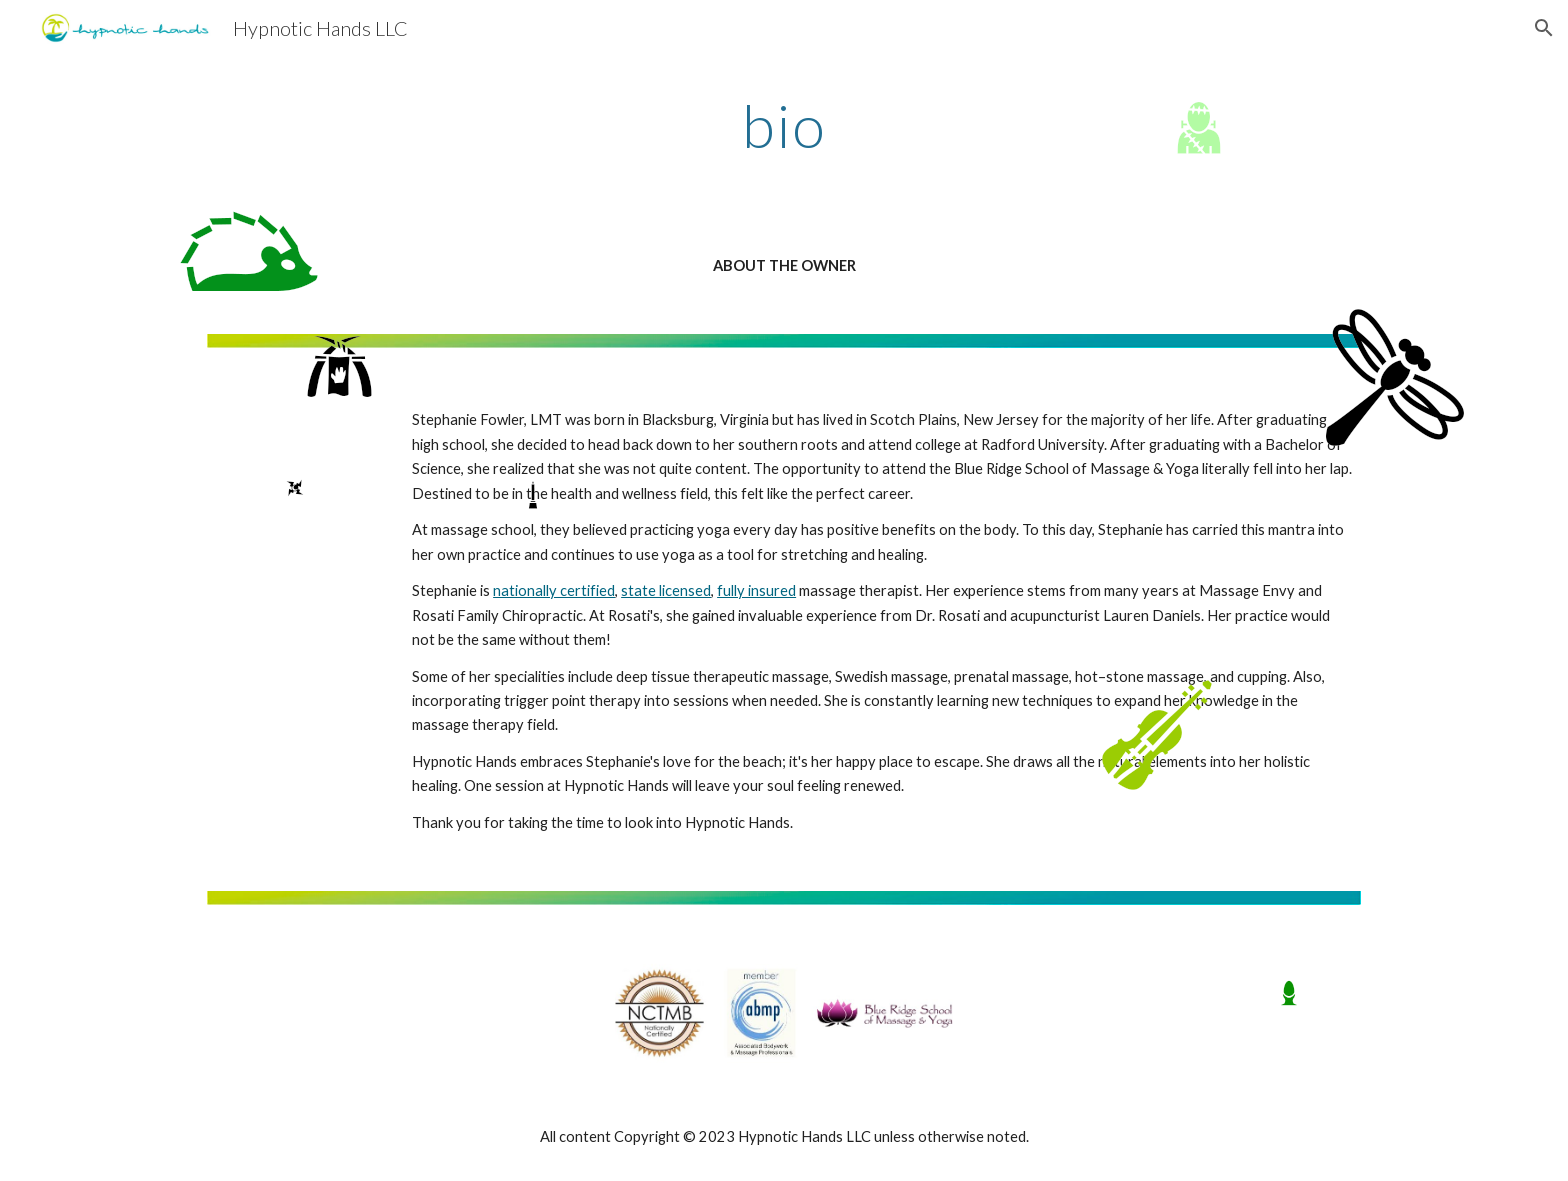  Describe the element at coordinates (1199, 128) in the screenshot. I see `select frankenstein character or monster avatar` at that location.